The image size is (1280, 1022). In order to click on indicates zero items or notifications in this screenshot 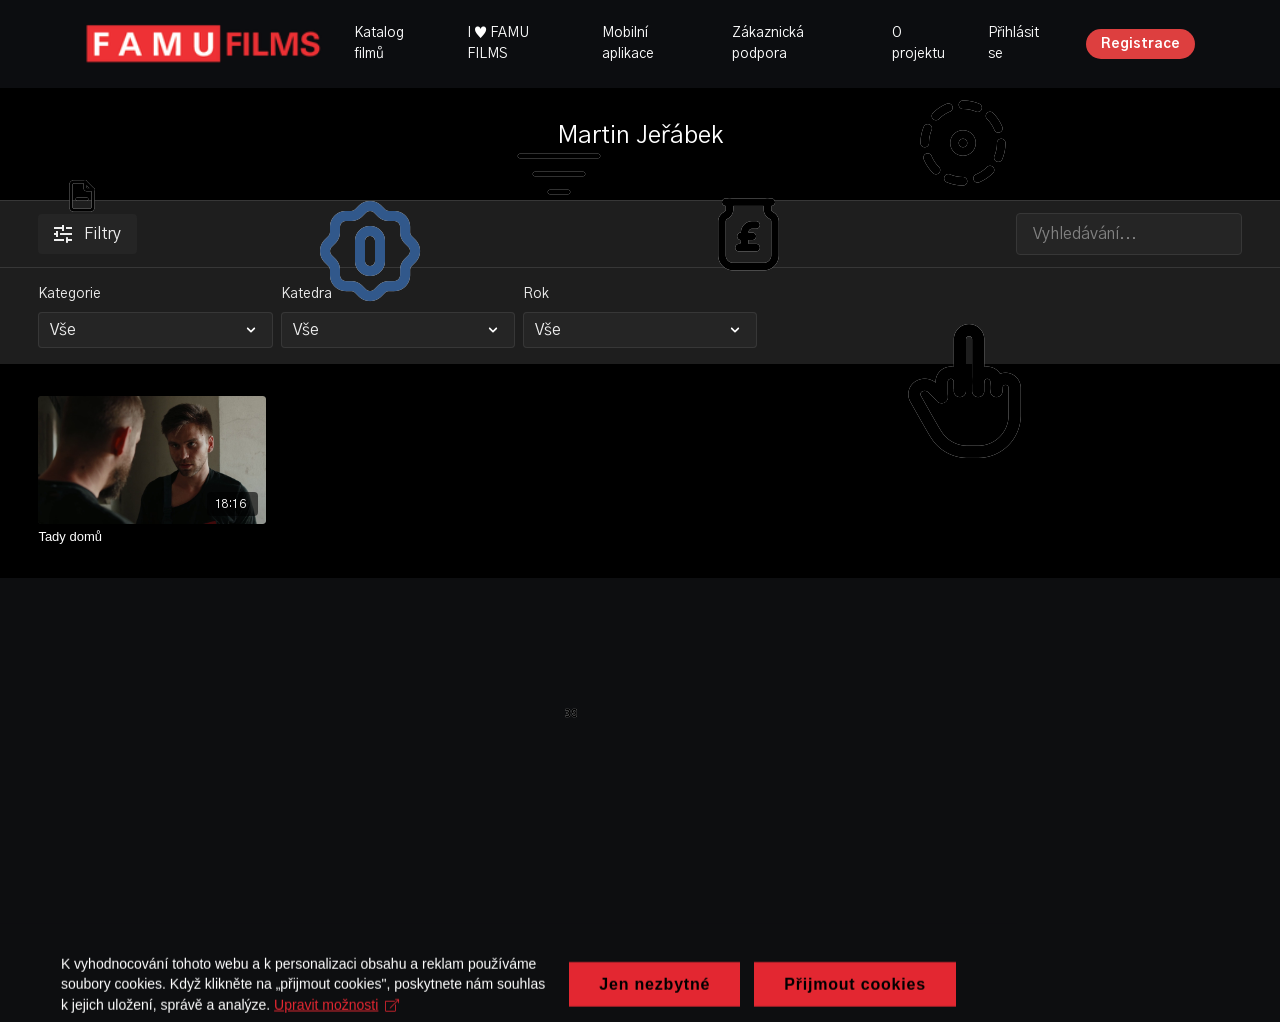, I will do `click(370, 251)`.